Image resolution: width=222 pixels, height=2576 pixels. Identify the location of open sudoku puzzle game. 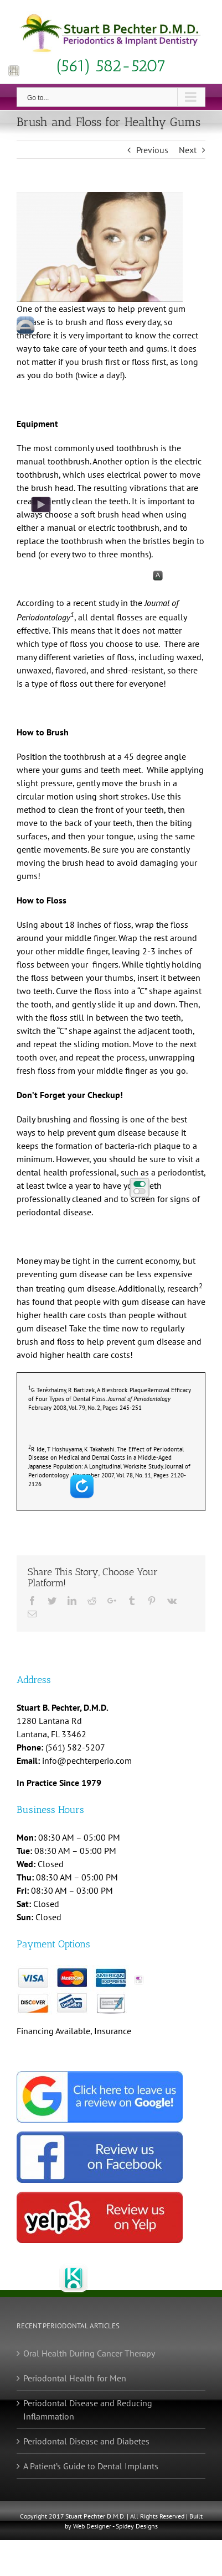
(14, 71).